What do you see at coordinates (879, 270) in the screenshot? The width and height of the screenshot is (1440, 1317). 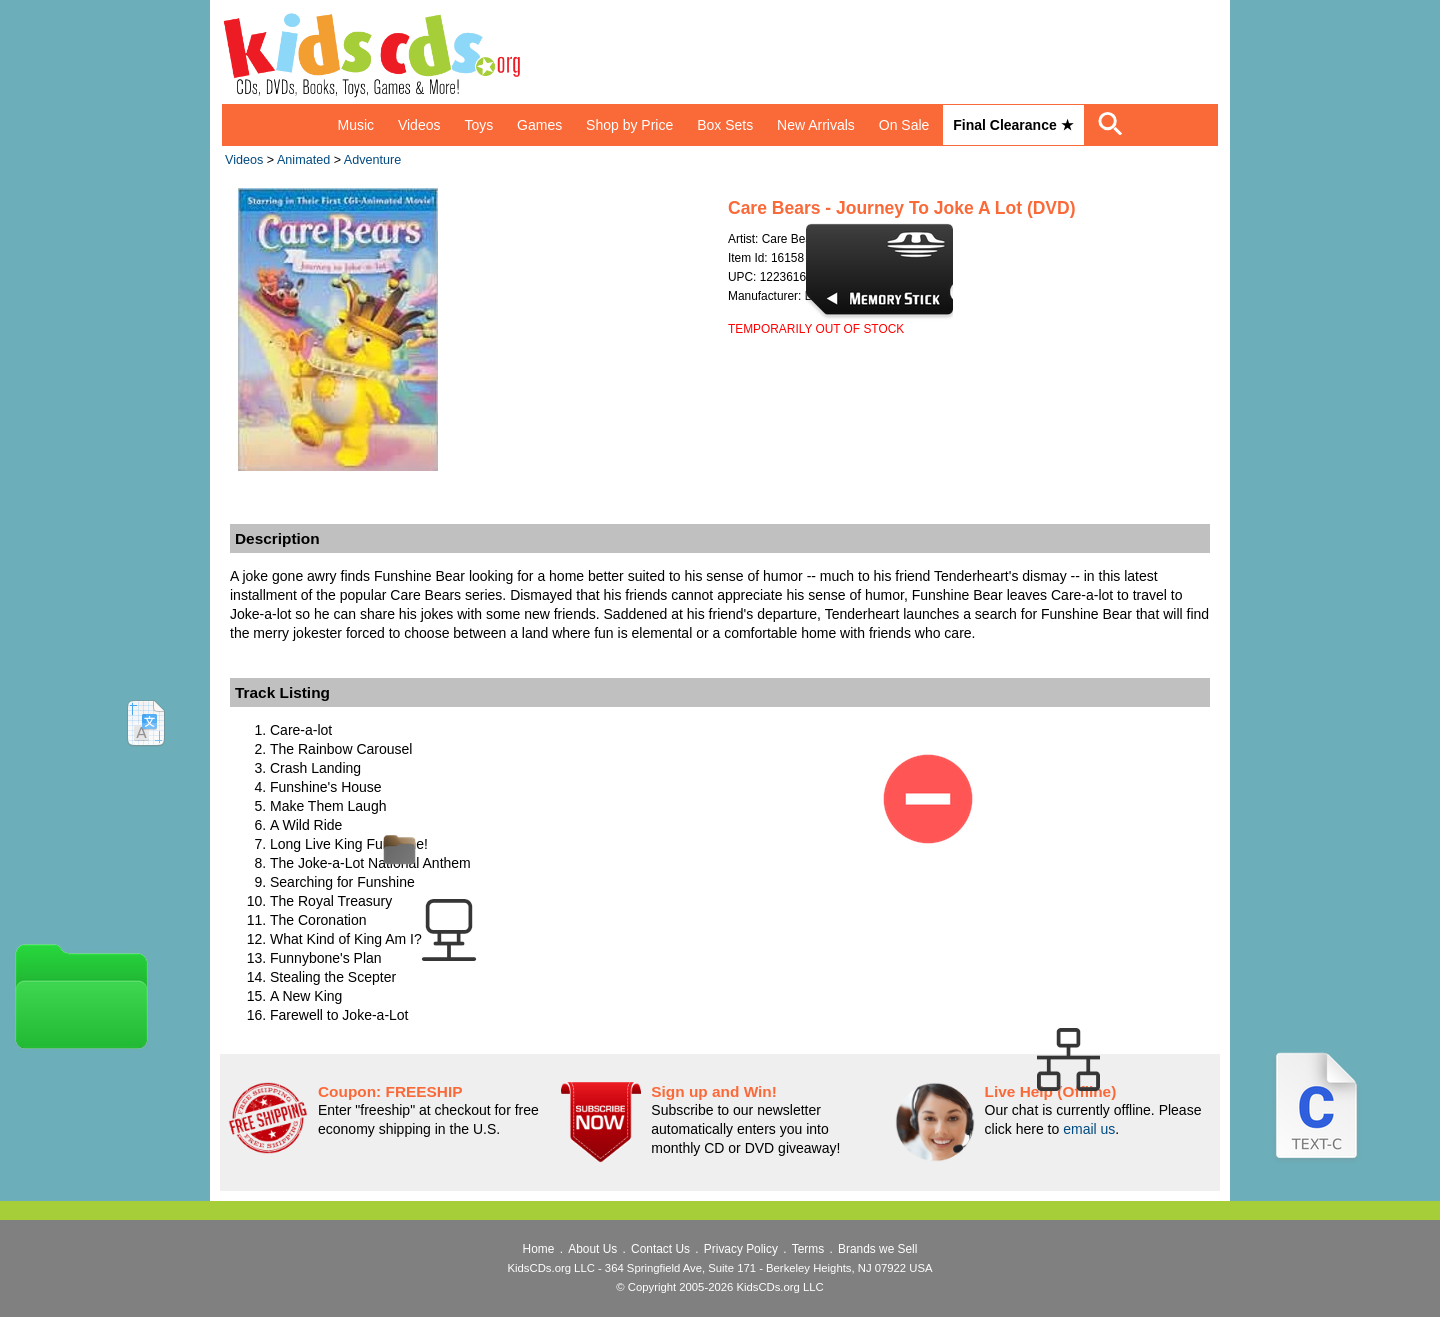 I see `access memory stick storage device` at bounding box center [879, 270].